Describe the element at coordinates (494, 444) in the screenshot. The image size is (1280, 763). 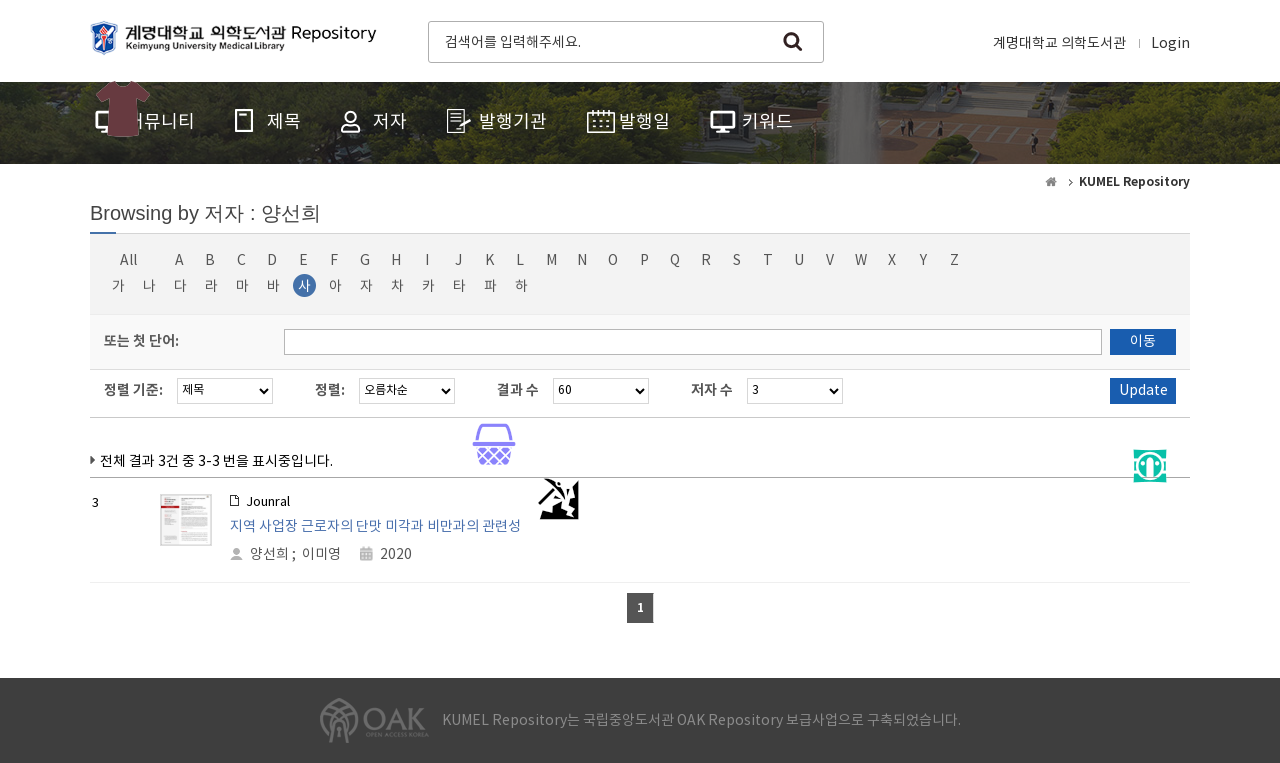
I see `view your shopping basket` at that location.